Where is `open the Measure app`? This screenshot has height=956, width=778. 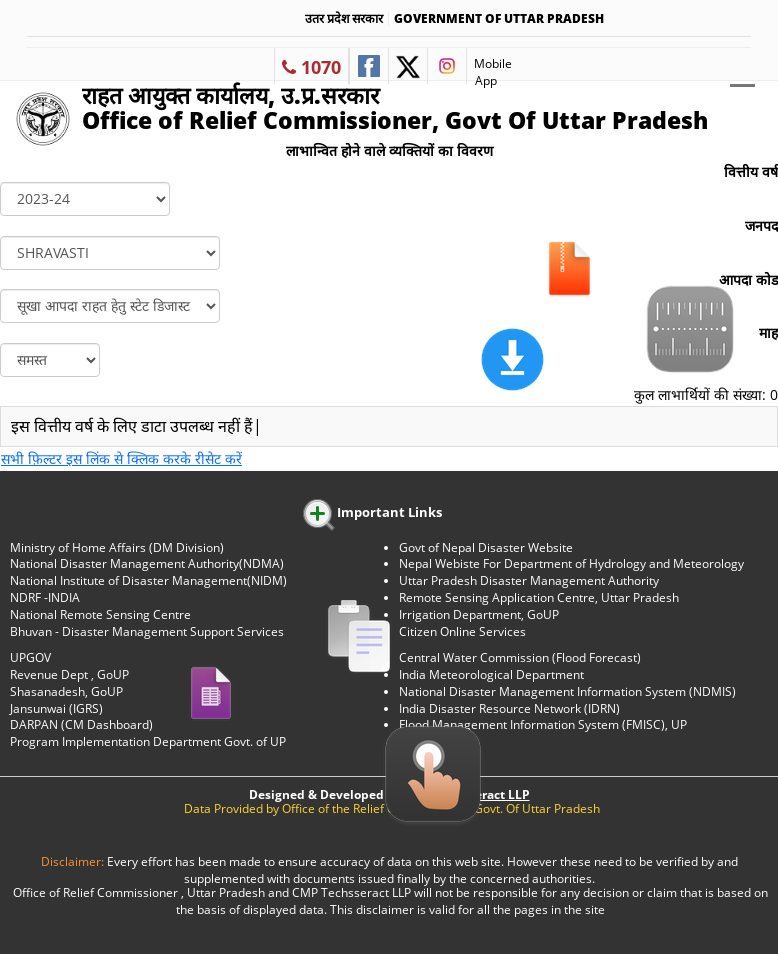
open the Measure app is located at coordinates (690, 329).